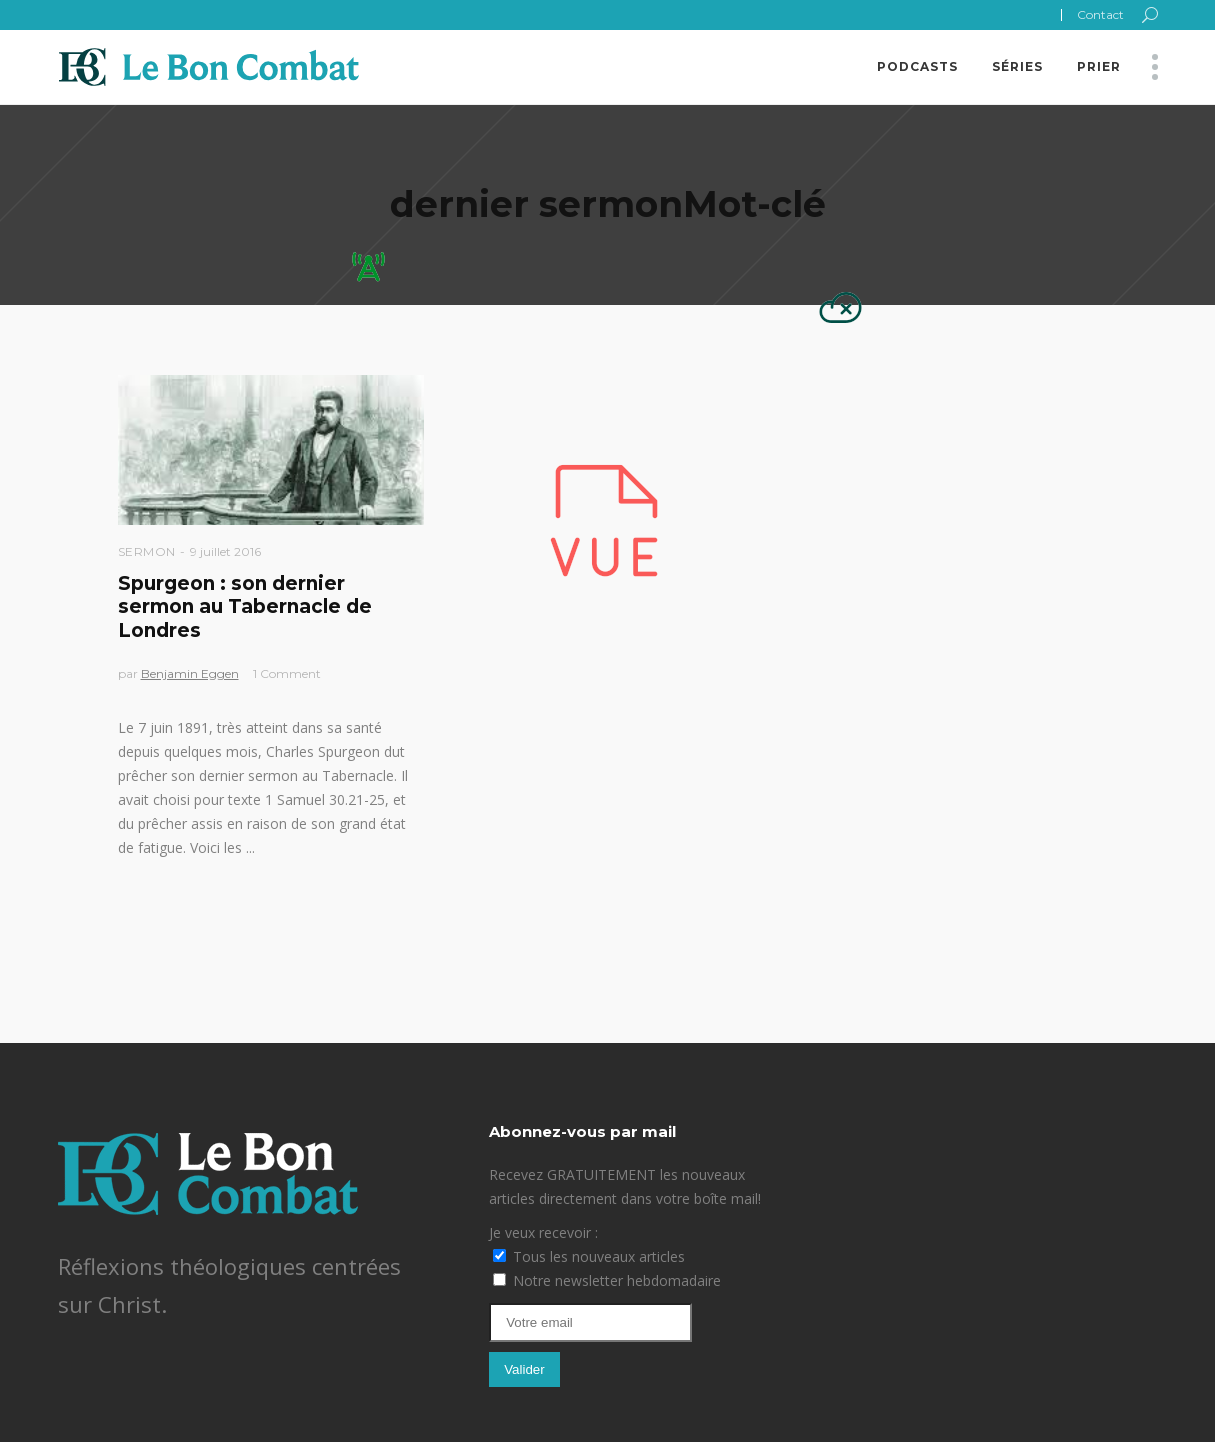 This screenshot has width=1215, height=1442. Describe the element at coordinates (606, 525) in the screenshot. I see `vue.js file type indicator` at that location.